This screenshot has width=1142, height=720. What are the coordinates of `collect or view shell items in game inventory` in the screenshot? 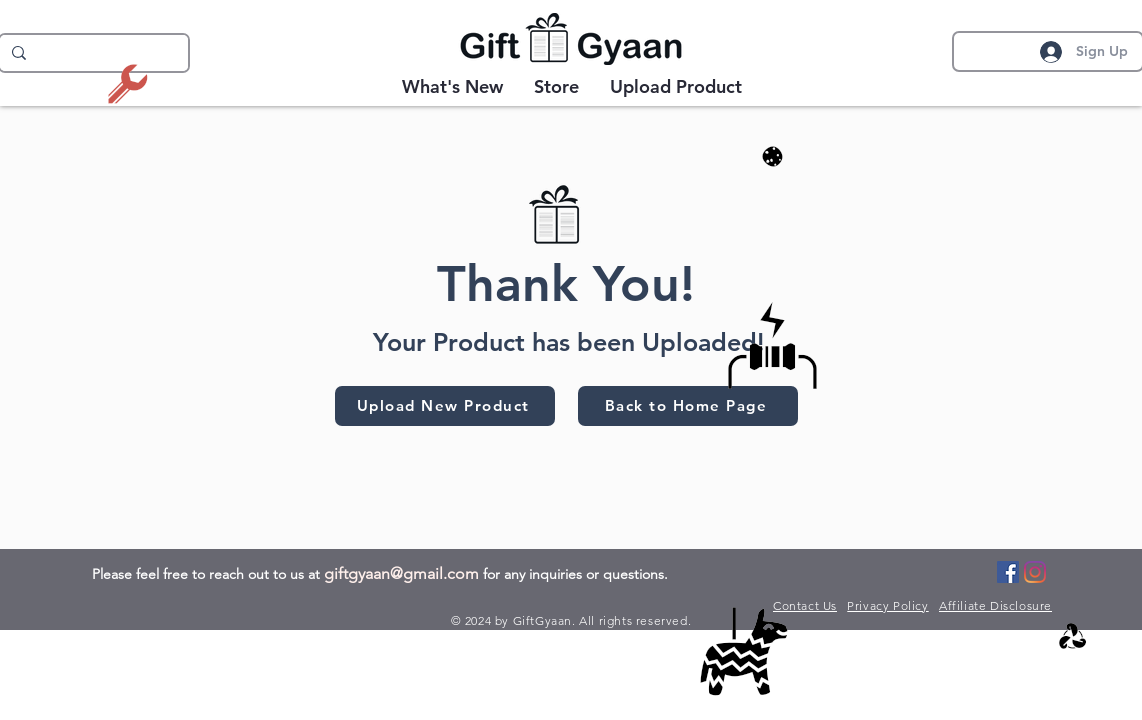 It's located at (1072, 636).